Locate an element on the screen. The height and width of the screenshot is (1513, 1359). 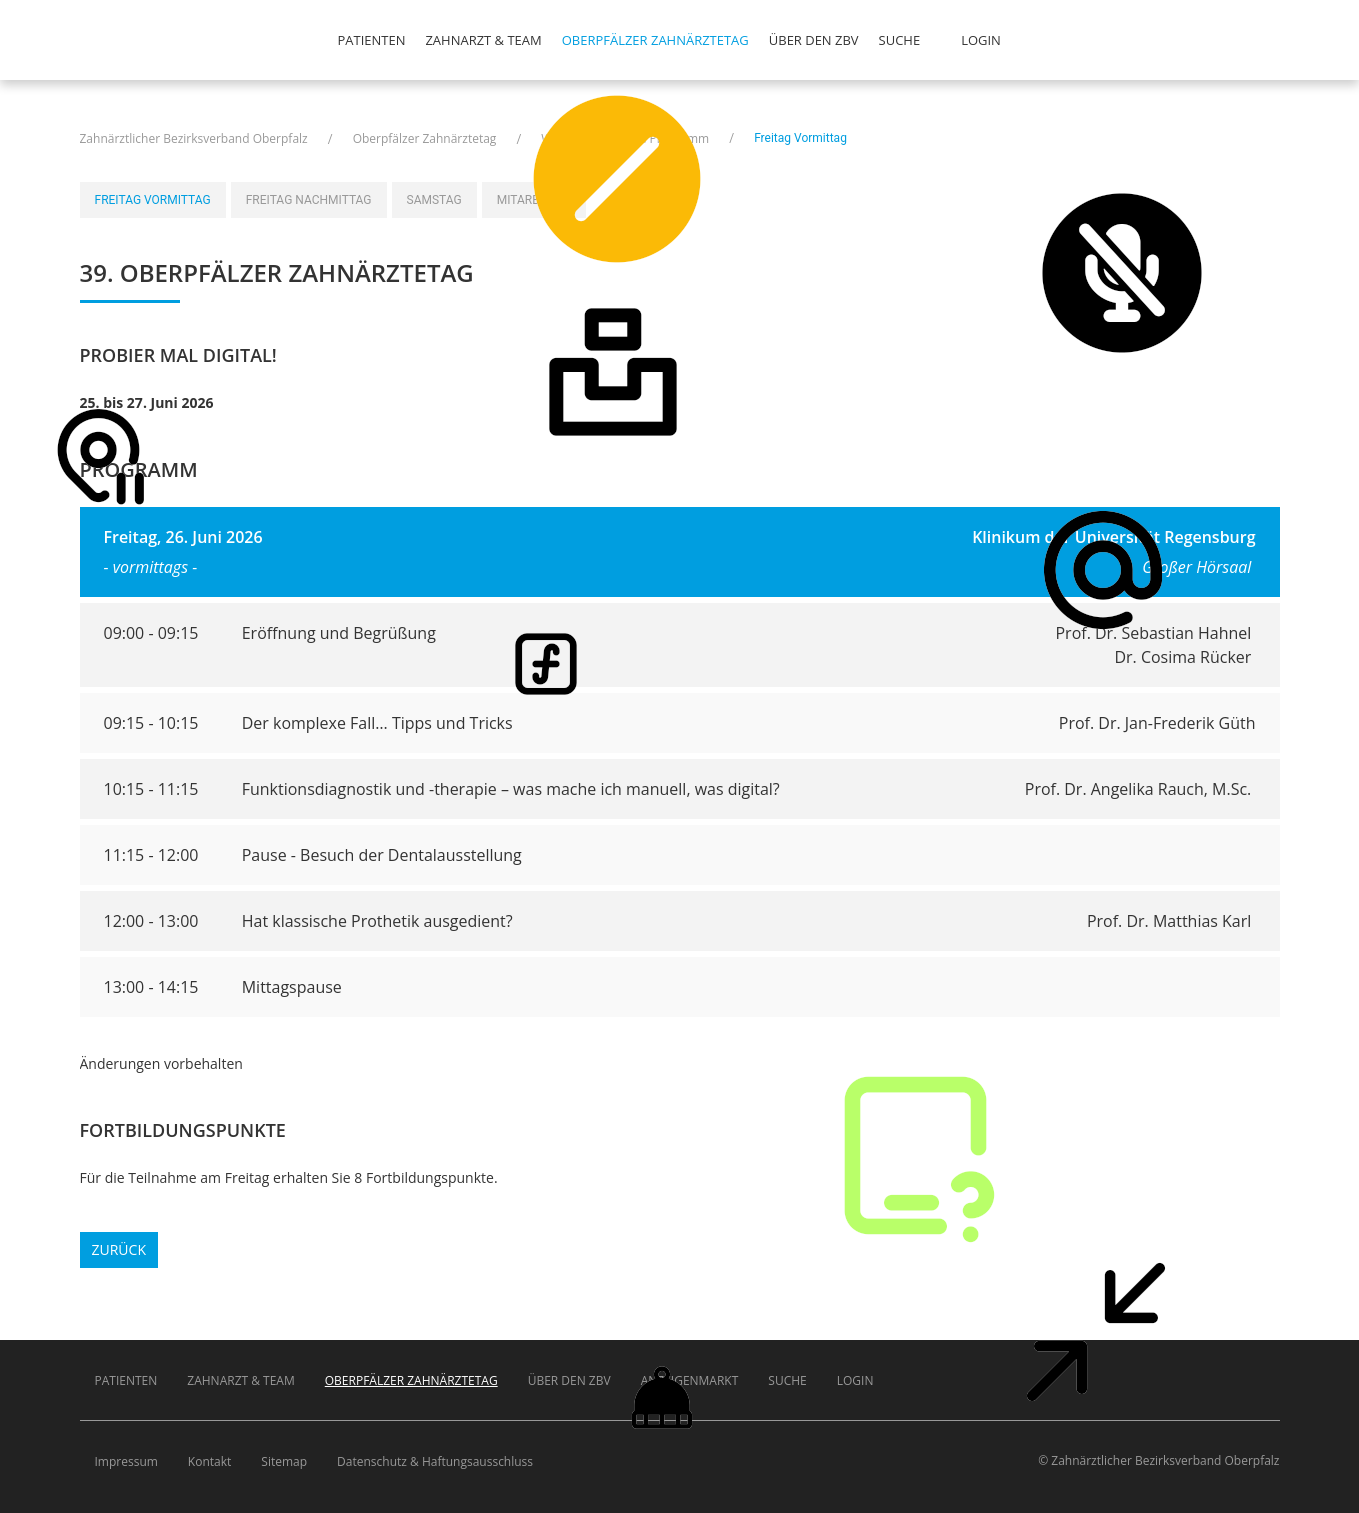
iPad help or troubleshooting is located at coordinates (915, 1155).